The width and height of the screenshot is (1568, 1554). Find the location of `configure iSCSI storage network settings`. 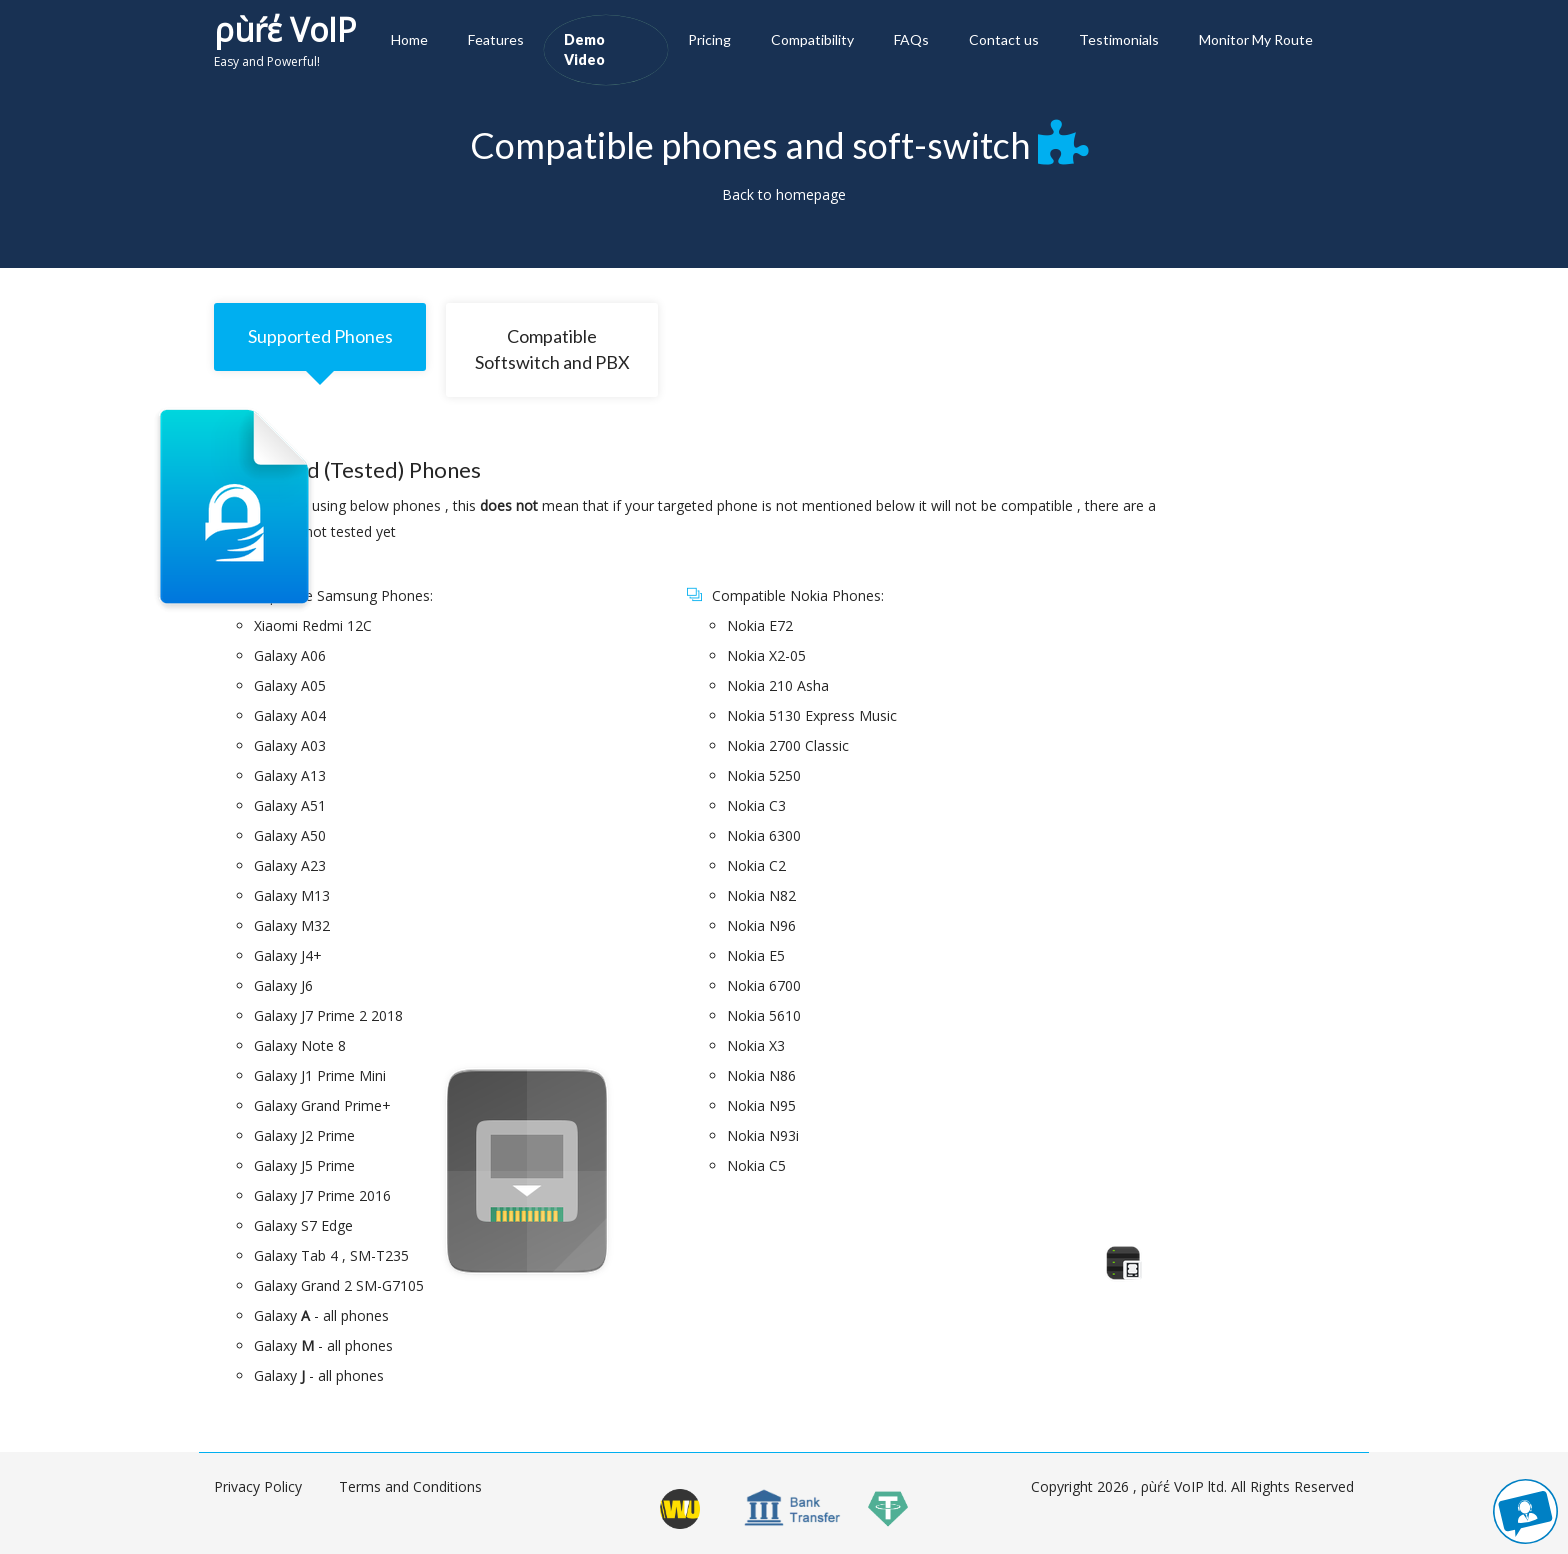

configure iSCSI storage network settings is located at coordinates (1123, 1263).